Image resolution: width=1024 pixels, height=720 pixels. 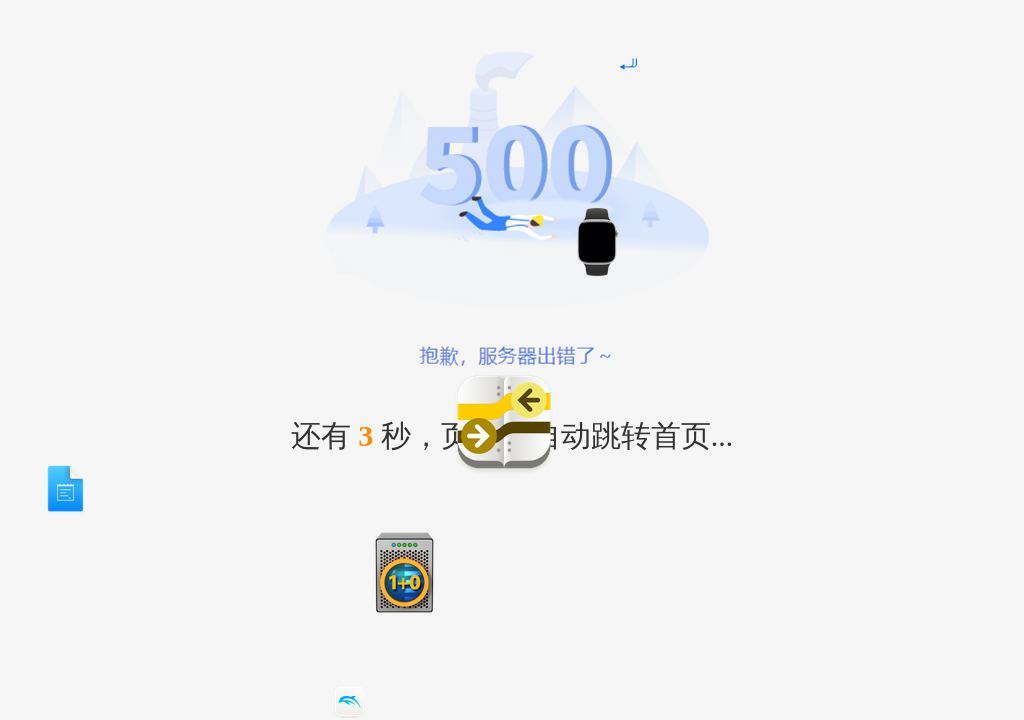 I want to click on open dolphin emulator app, so click(x=349, y=701).